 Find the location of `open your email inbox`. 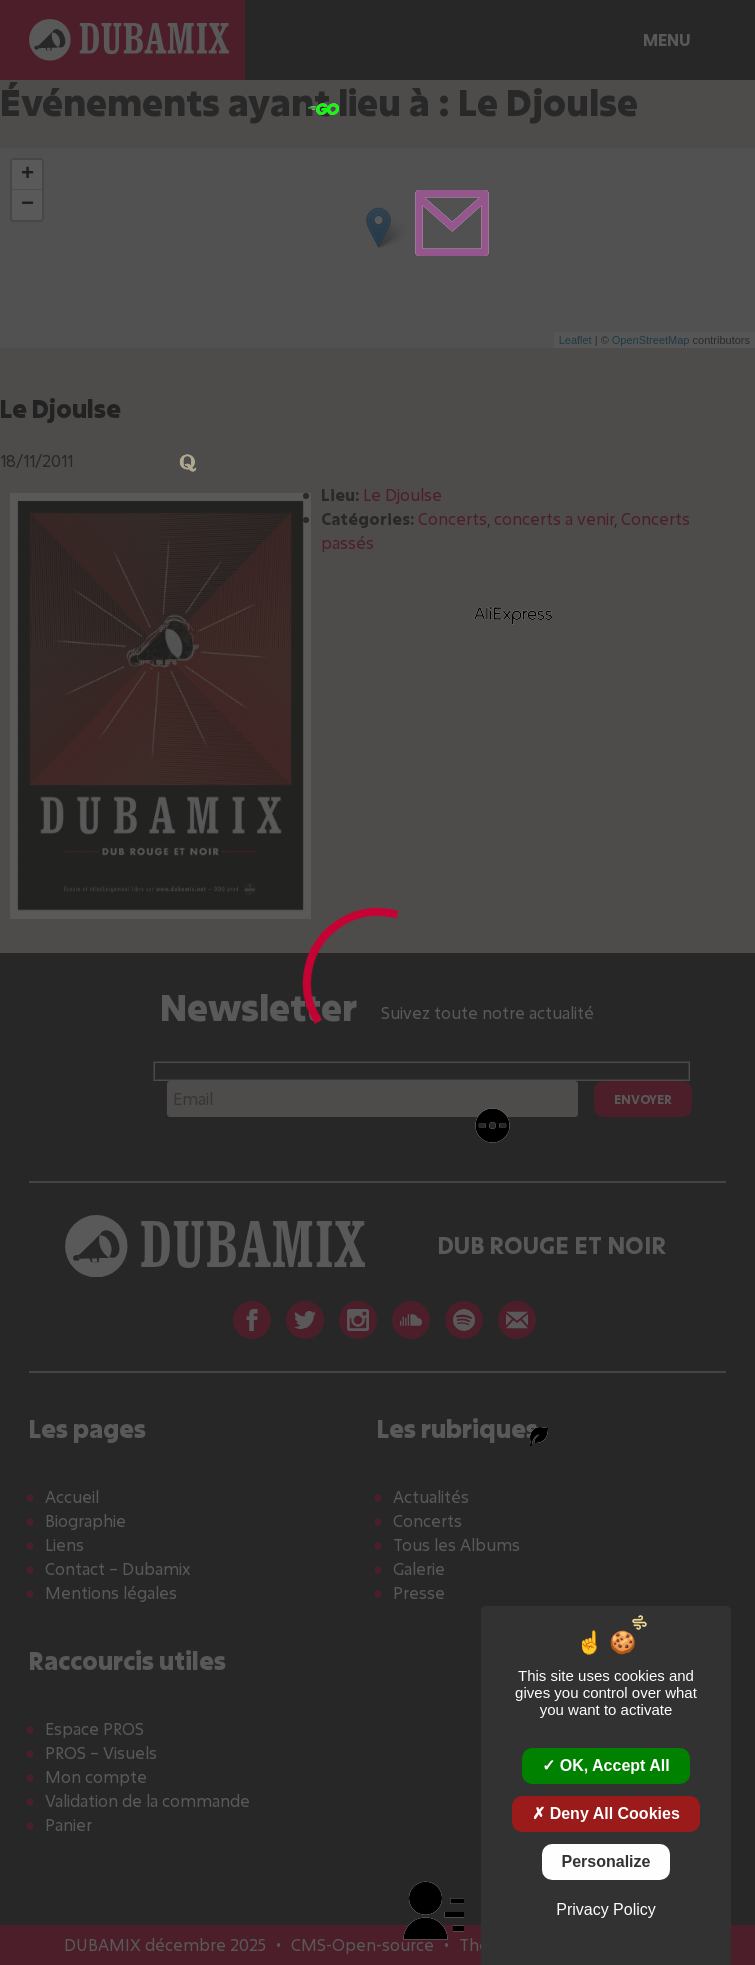

open your email inbox is located at coordinates (452, 223).